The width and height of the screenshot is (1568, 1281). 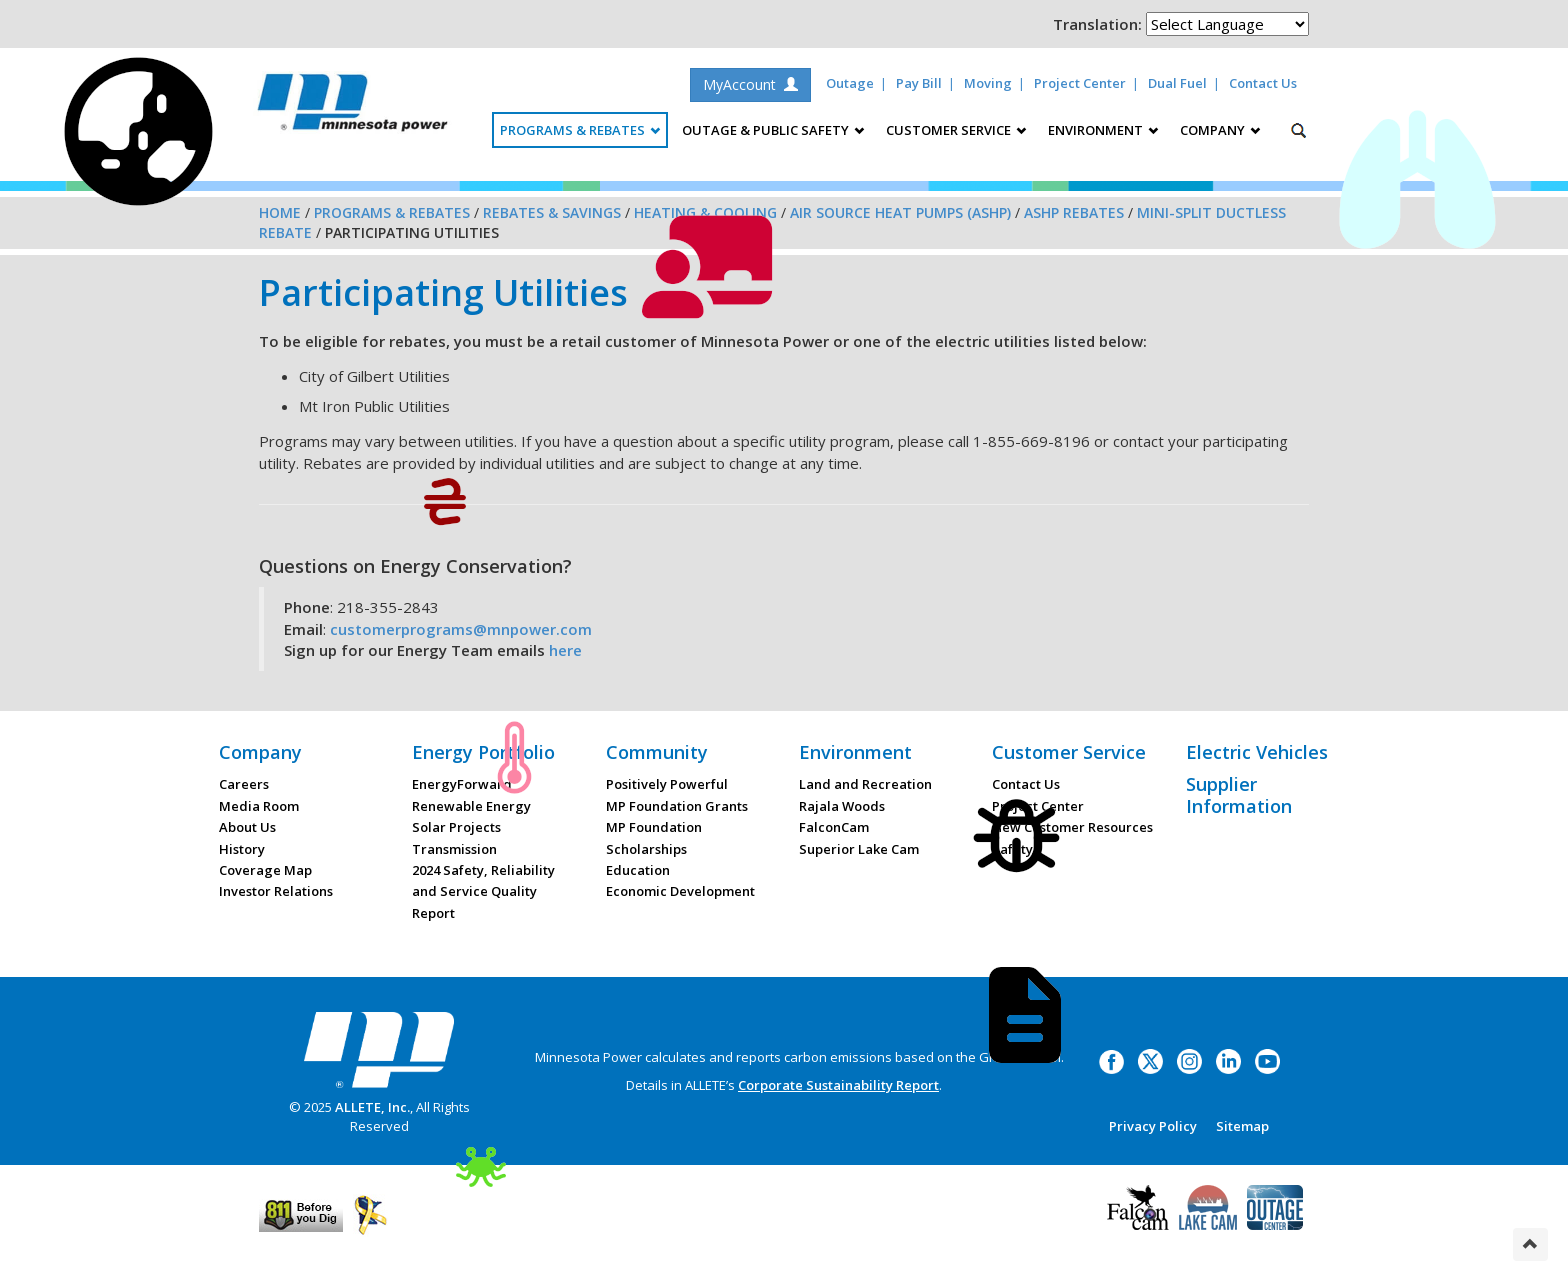 What do you see at coordinates (514, 757) in the screenshot?
I see `view current temperature` at bounding box center [514, 757].